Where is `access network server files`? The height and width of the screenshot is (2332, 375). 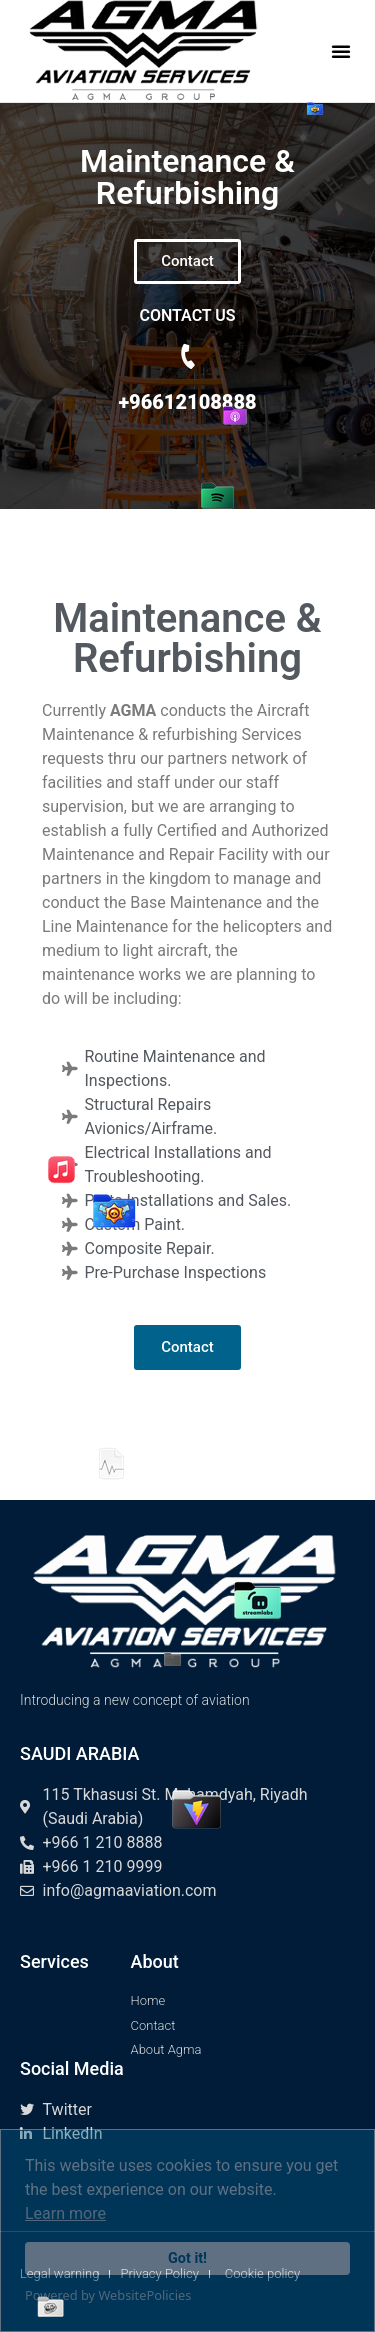 access network server files is located at coordinates (172, 1659).